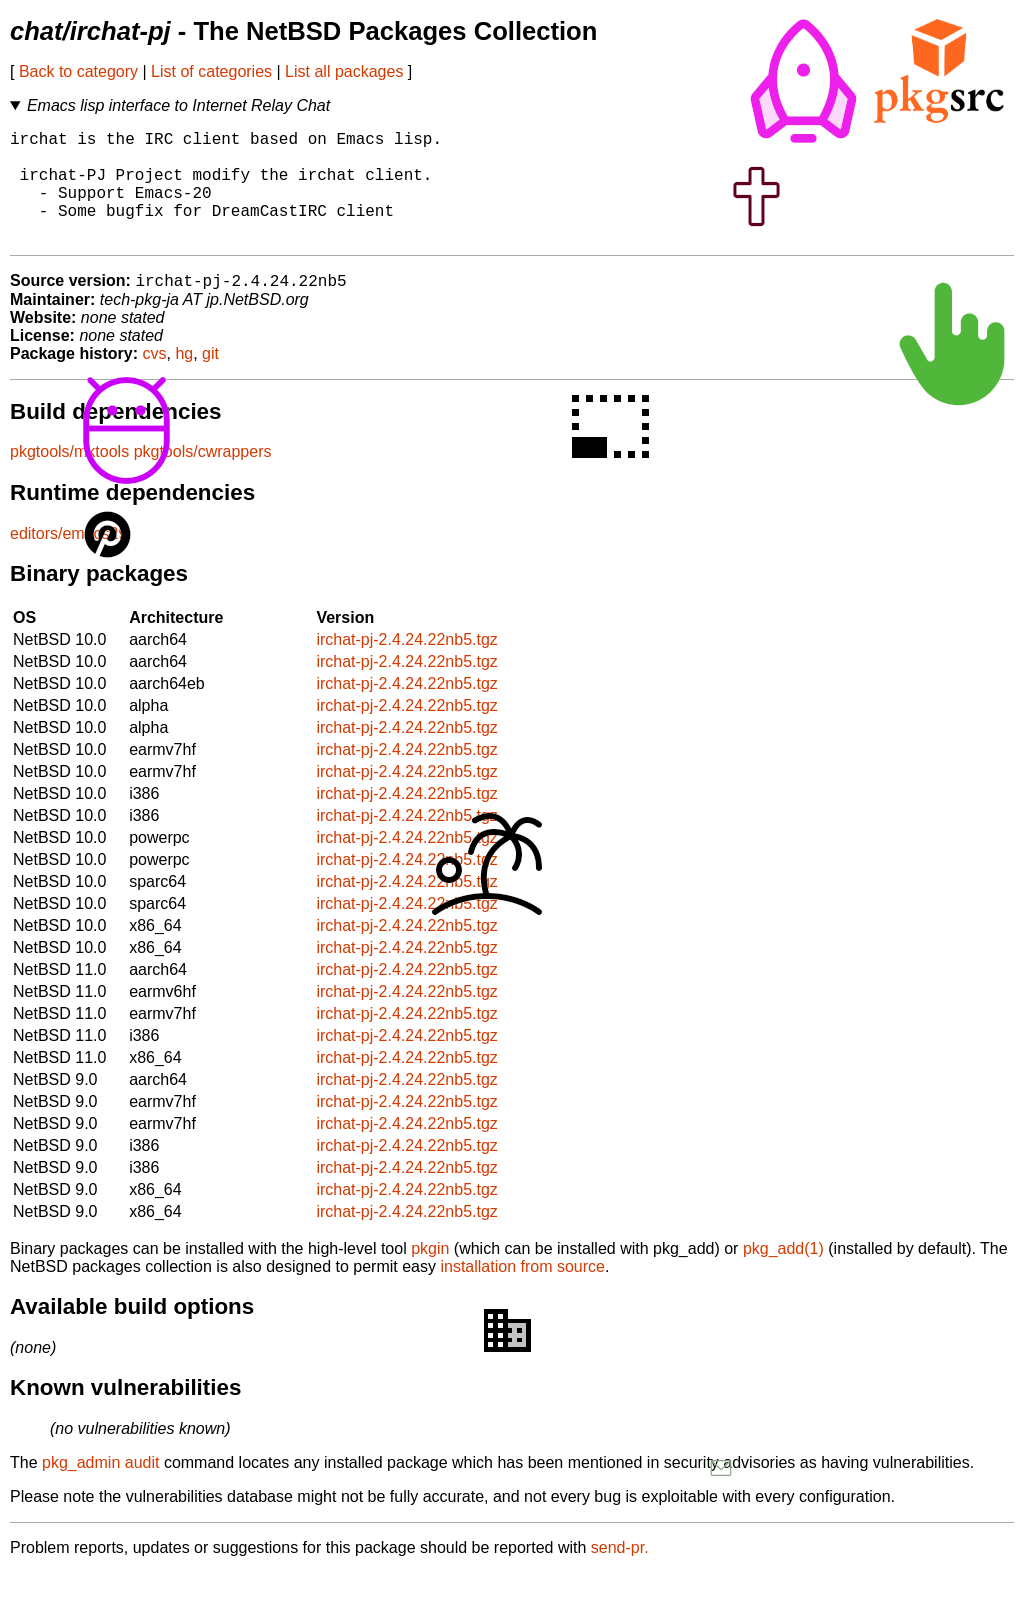 This screenshot has width=1024, height=1600. Describe the element at coordinates (721, 1468) in the screenshot. I see `open your email inbox` at that location.